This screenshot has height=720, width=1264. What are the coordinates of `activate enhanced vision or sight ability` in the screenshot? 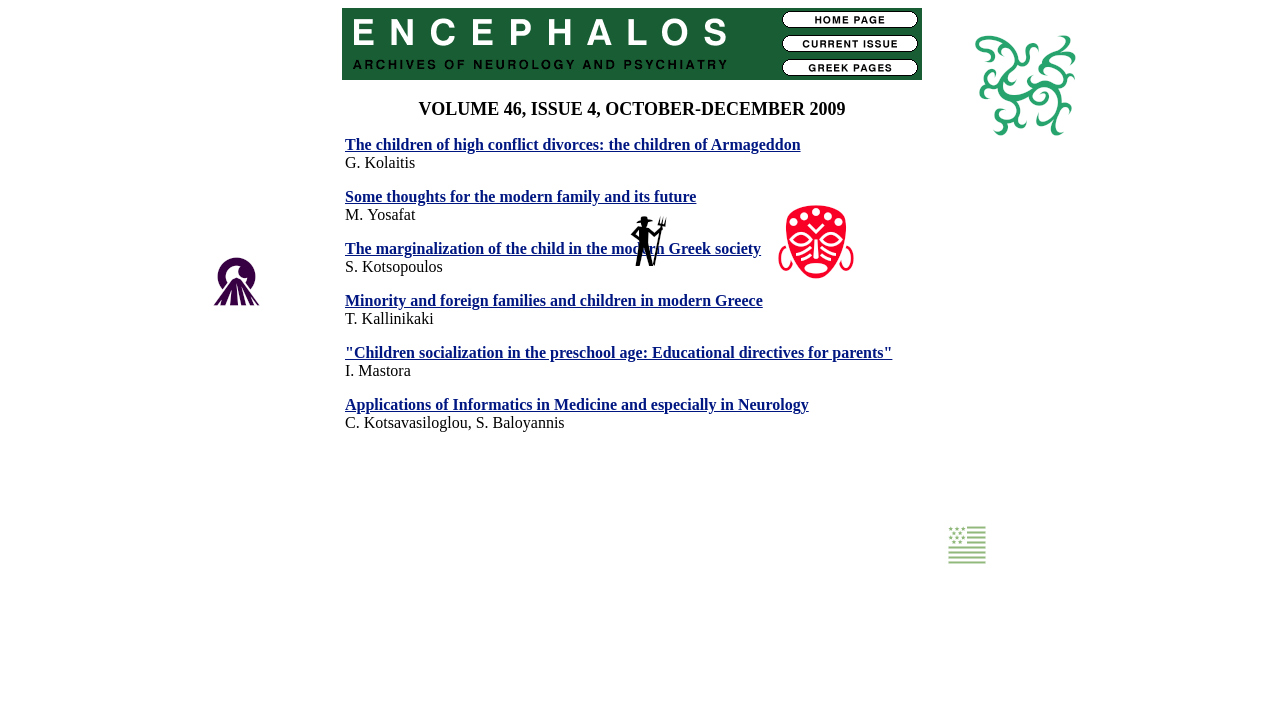 It's located at (236, 281).